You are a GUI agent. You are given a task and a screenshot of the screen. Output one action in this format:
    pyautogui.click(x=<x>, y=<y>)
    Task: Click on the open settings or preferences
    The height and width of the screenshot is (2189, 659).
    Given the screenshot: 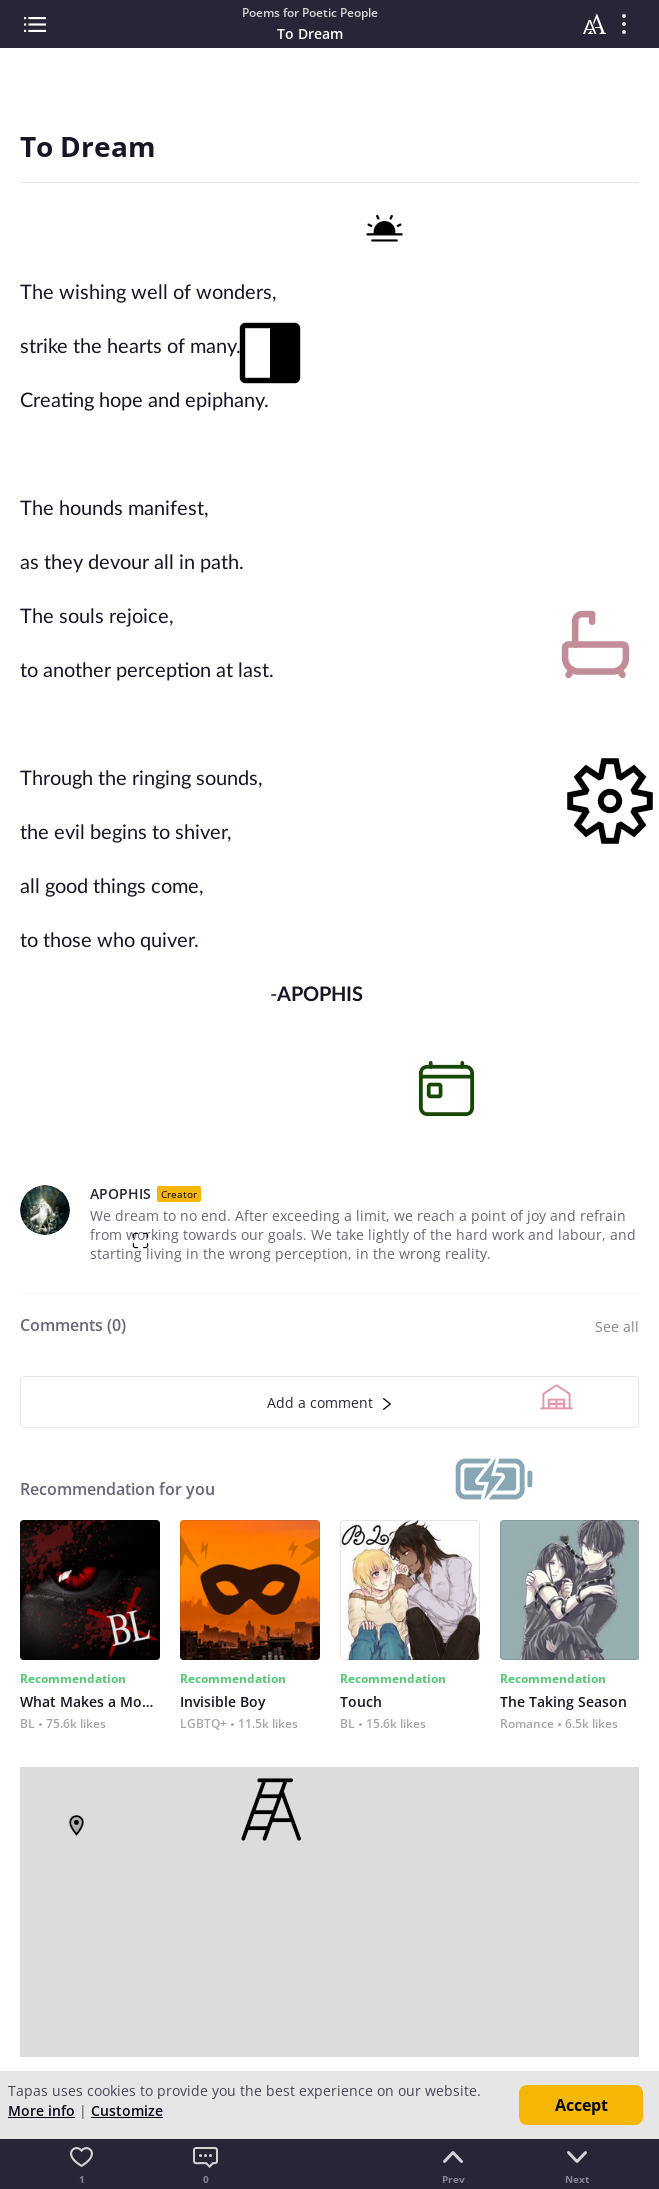 What is the action you would take?
    pyautogui.click(x=610, y=801)
    